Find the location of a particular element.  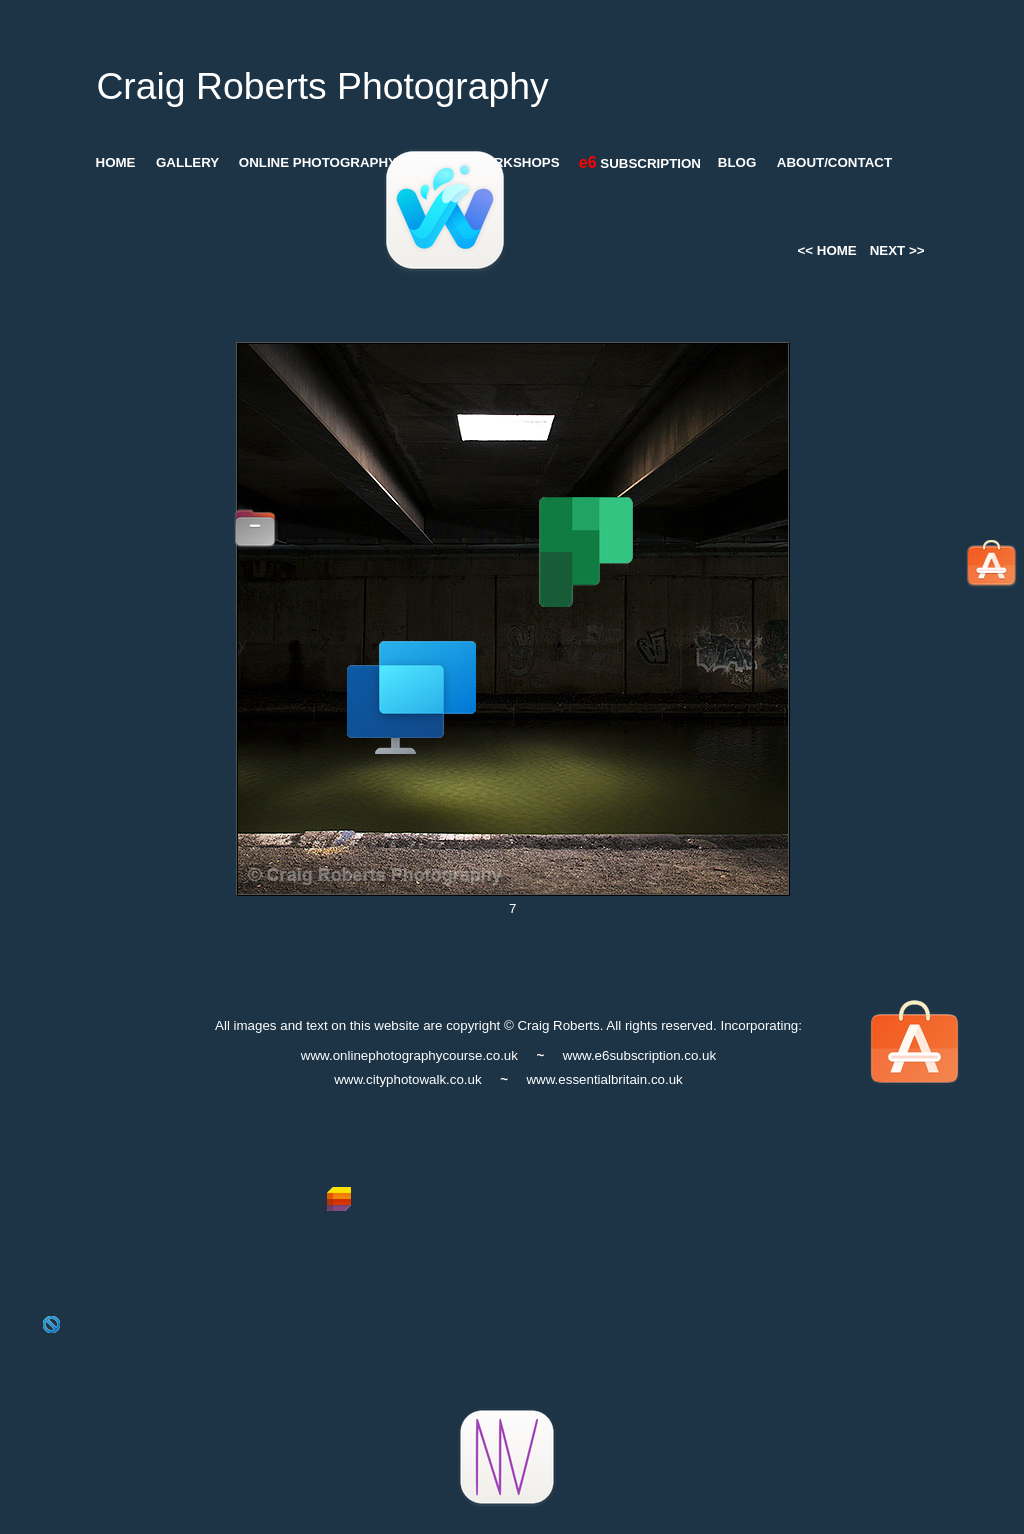

open microsoft planner app is located at coordinates (586, 552).